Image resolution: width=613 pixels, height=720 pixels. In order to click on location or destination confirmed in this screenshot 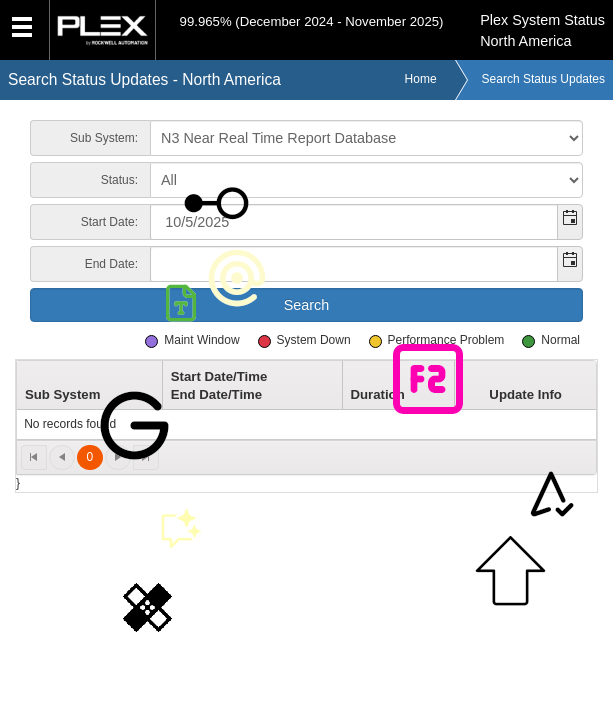, I will do `click(551, 494)`.